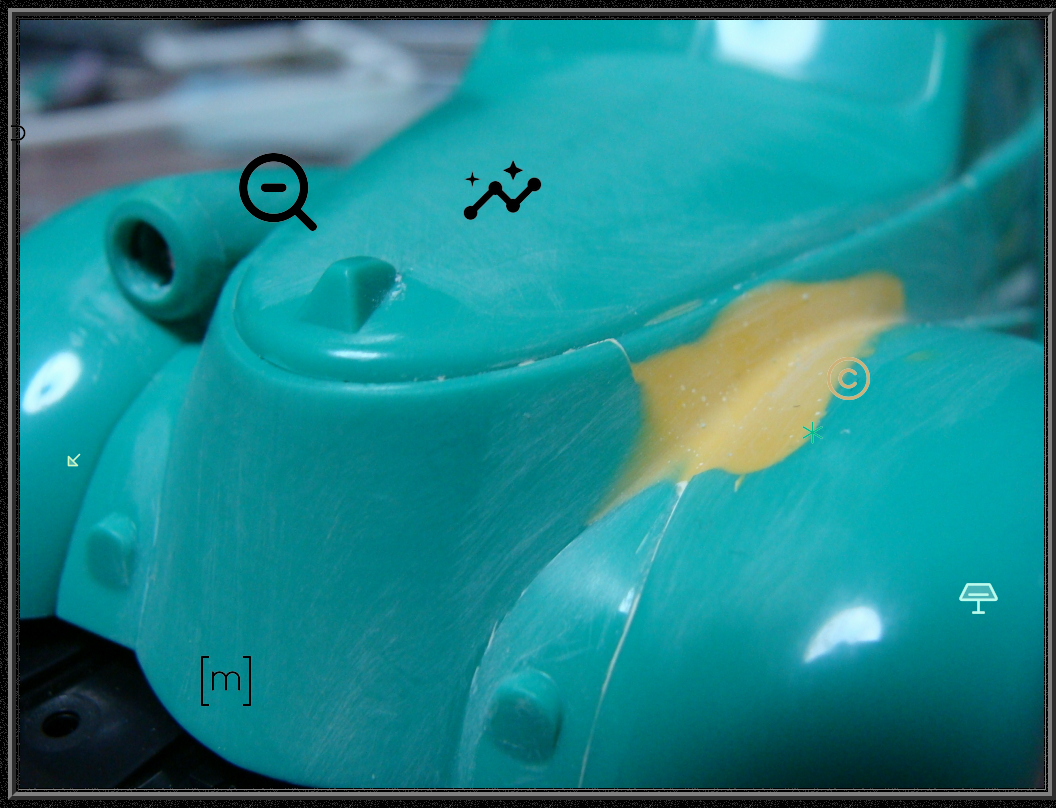  Describe the element at coordinates (74, 460) in the screenshot. I see `navigate to previous or back-left content` at that location.